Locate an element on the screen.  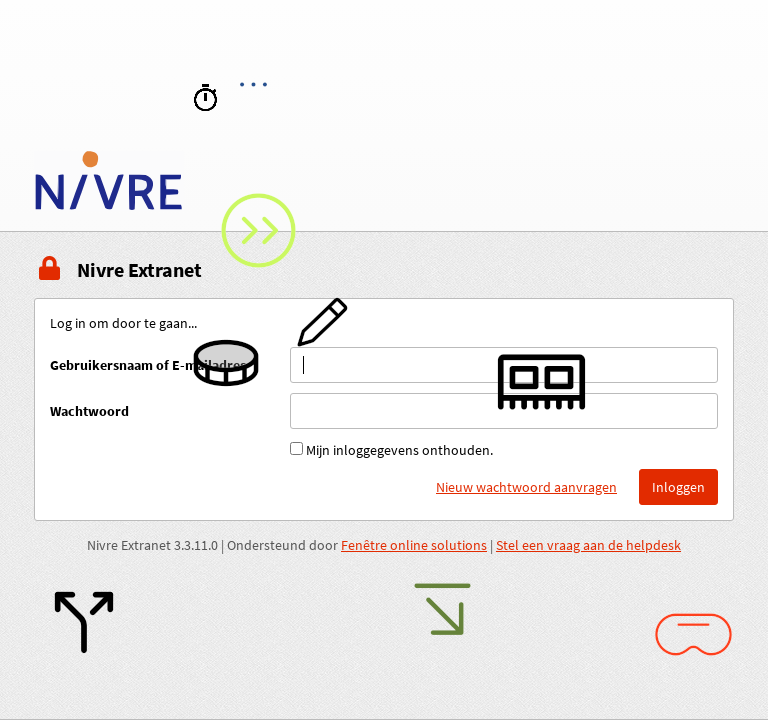
set a countdown timer is located at coordinates (205, 98).